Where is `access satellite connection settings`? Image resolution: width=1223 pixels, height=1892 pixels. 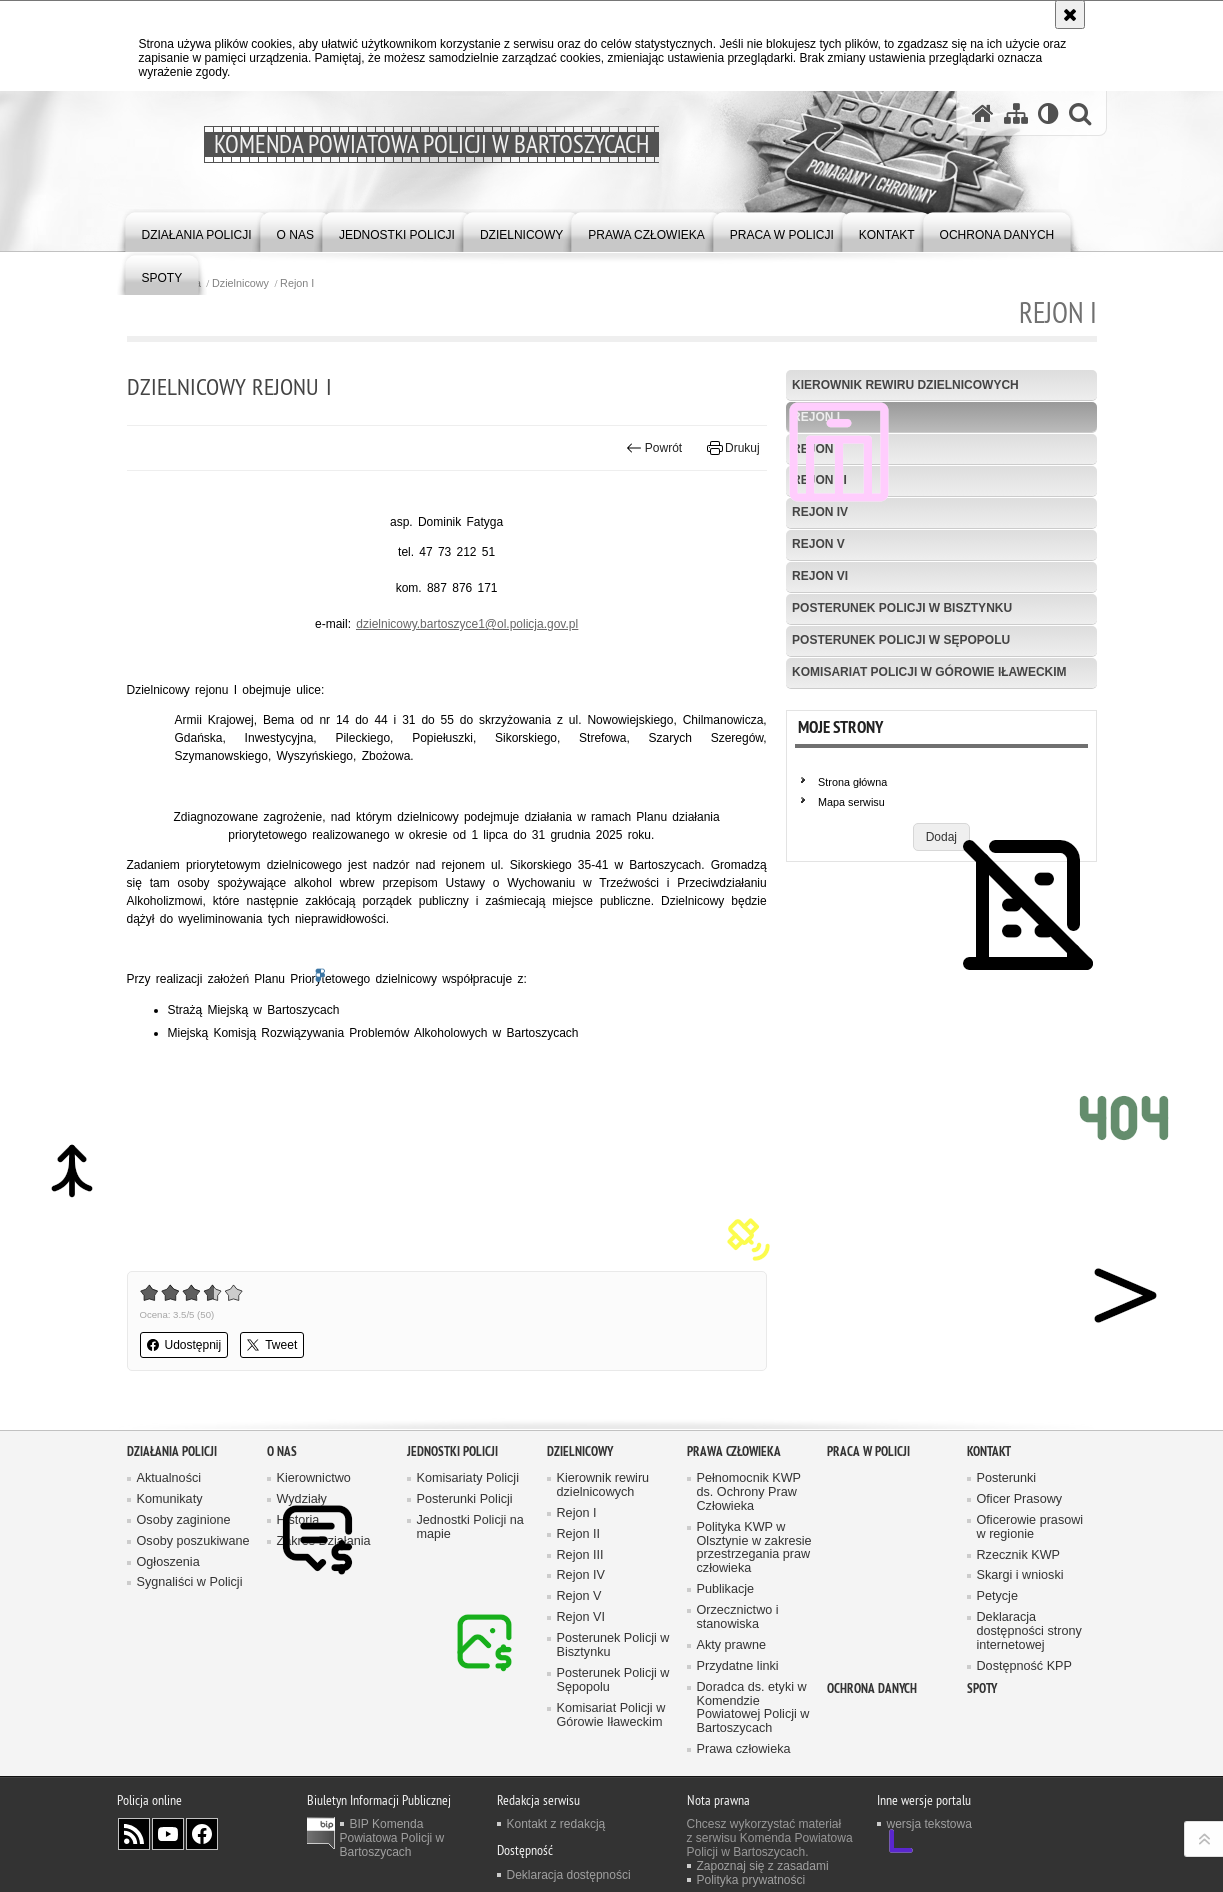 access satellite connection settings is located at coordinates (748, 1239).